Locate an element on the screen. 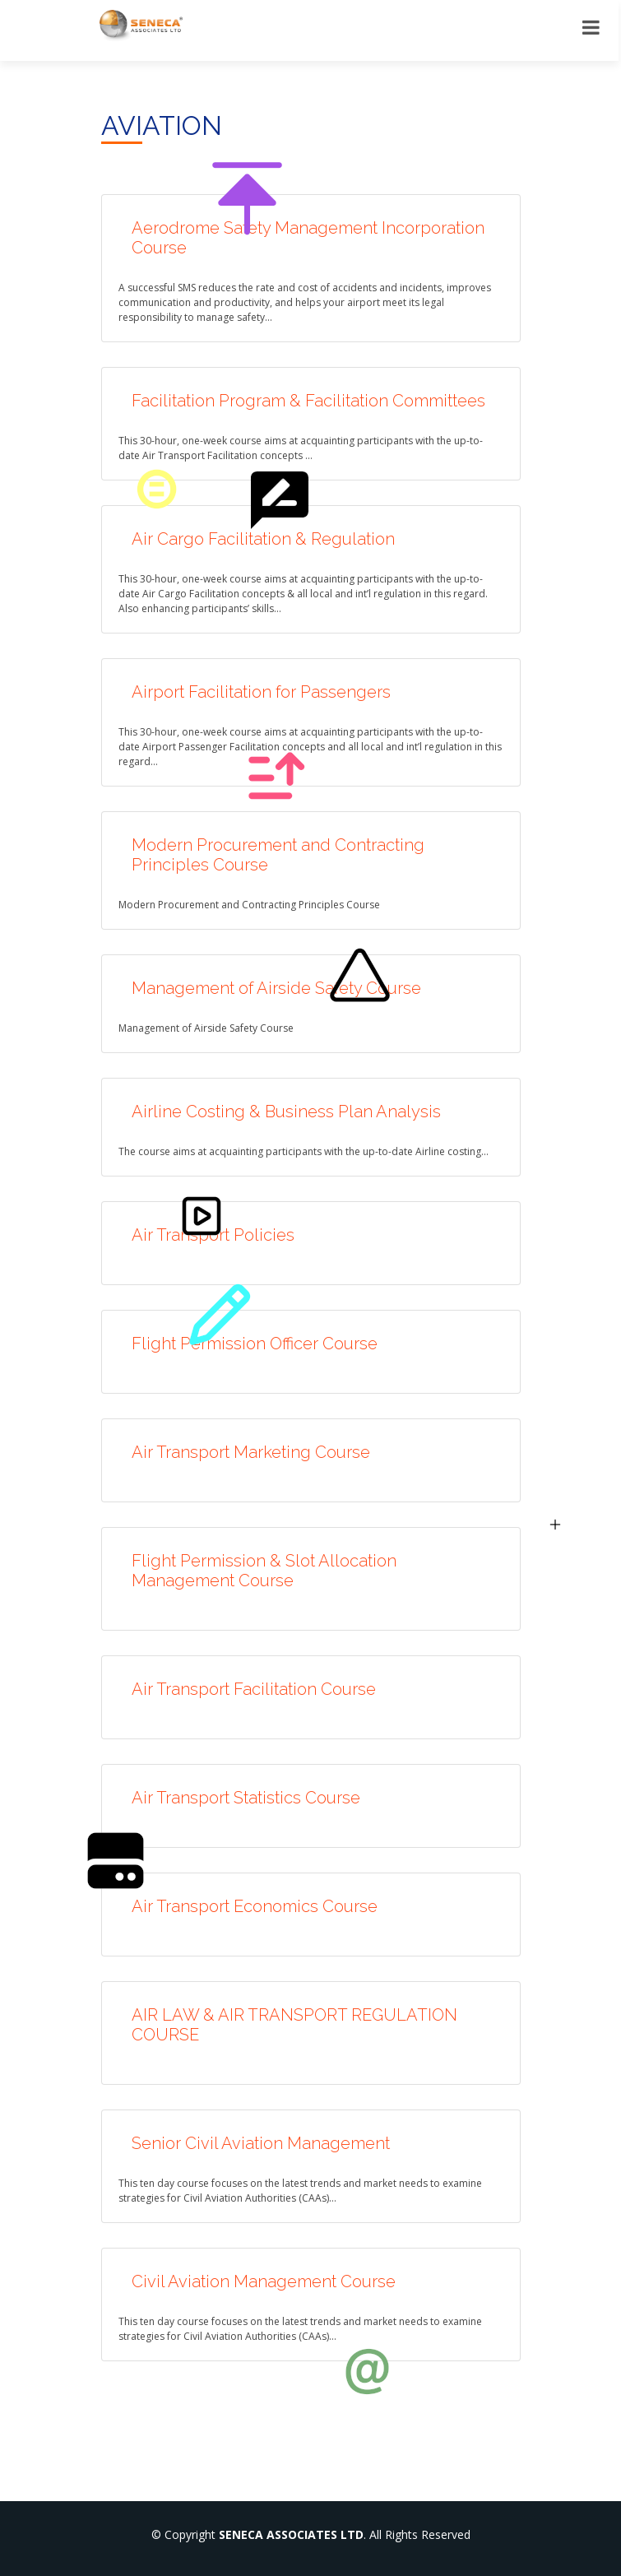  sort items in descending order is located at coordinates (274, 777).